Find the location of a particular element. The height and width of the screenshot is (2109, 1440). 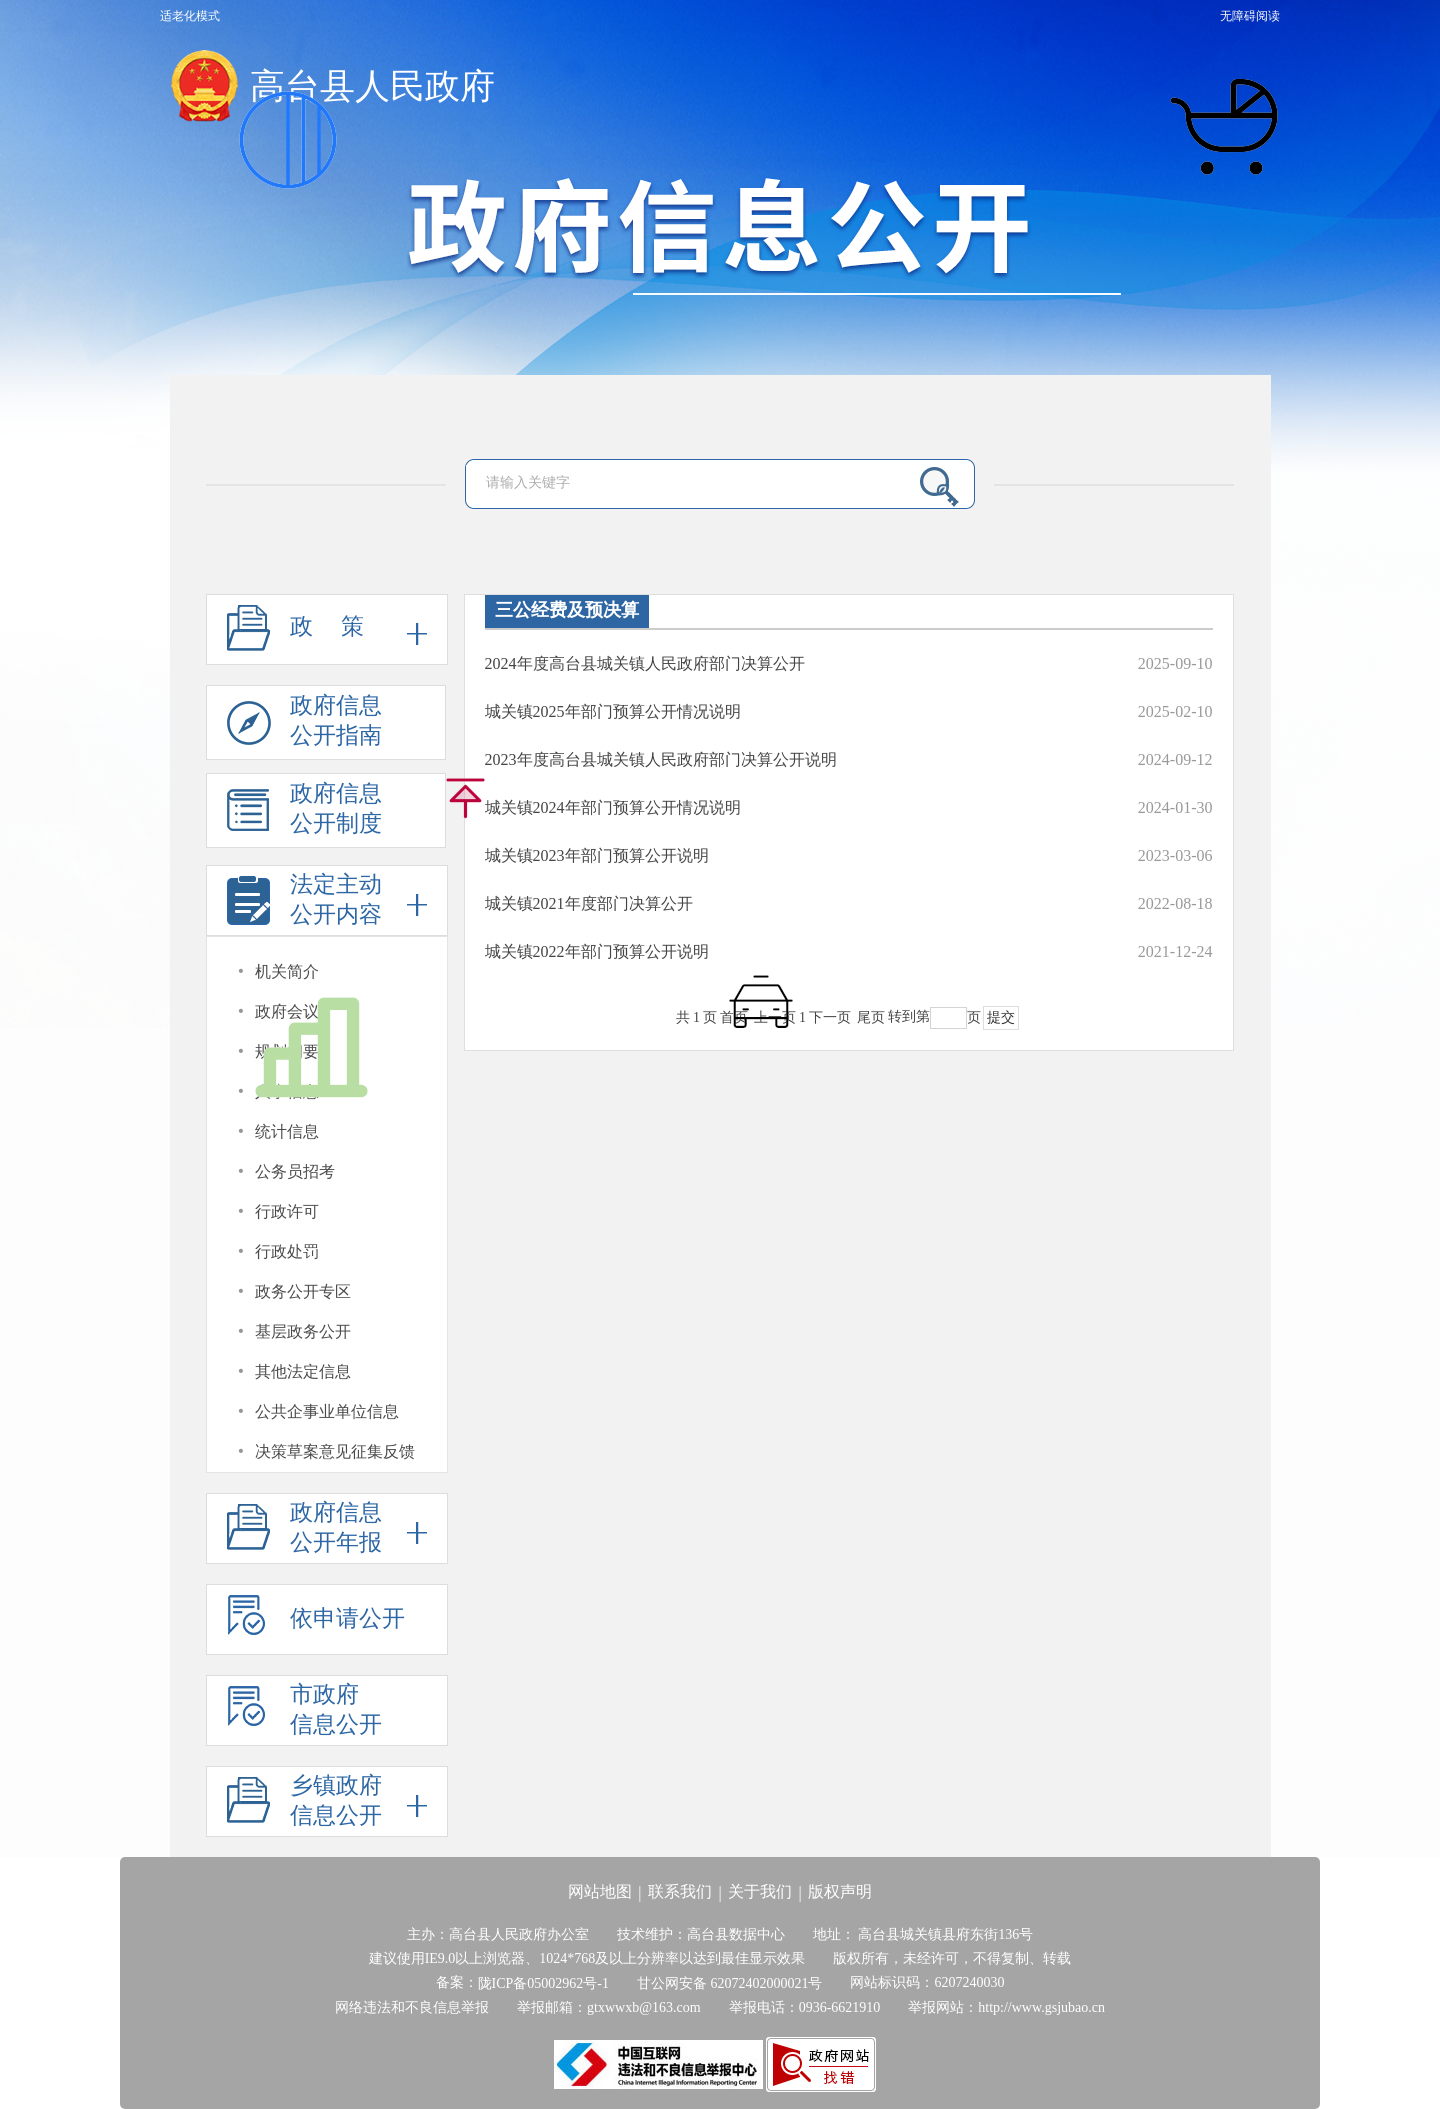

contact or request emergency services is located at coordinates (761, 1005).